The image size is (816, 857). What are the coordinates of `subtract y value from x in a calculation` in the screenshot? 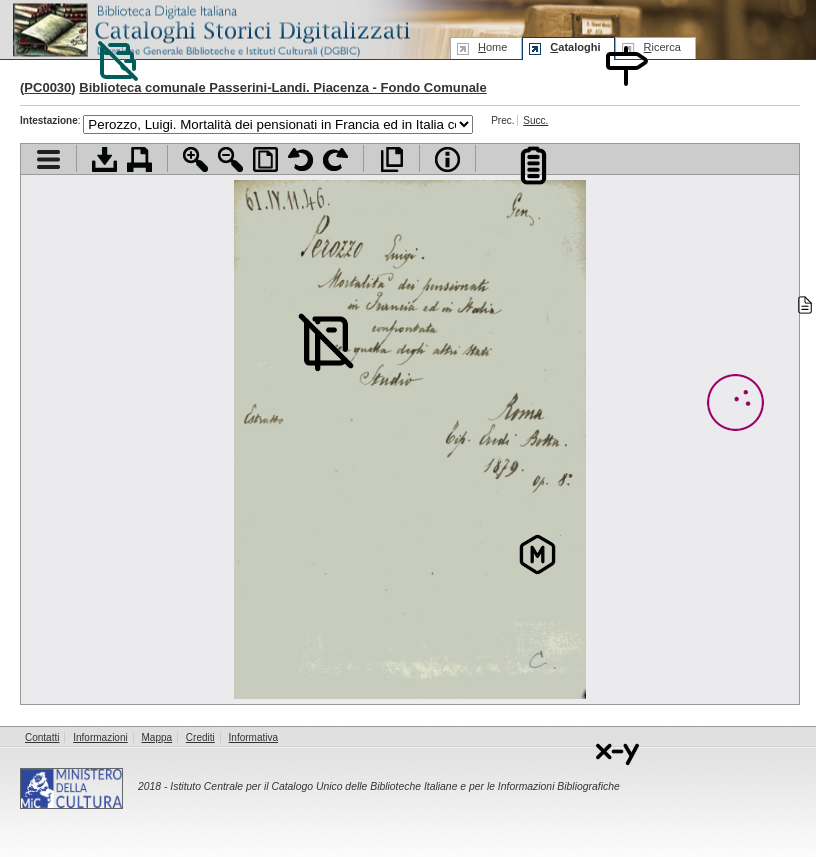 It's located at (617, 751).